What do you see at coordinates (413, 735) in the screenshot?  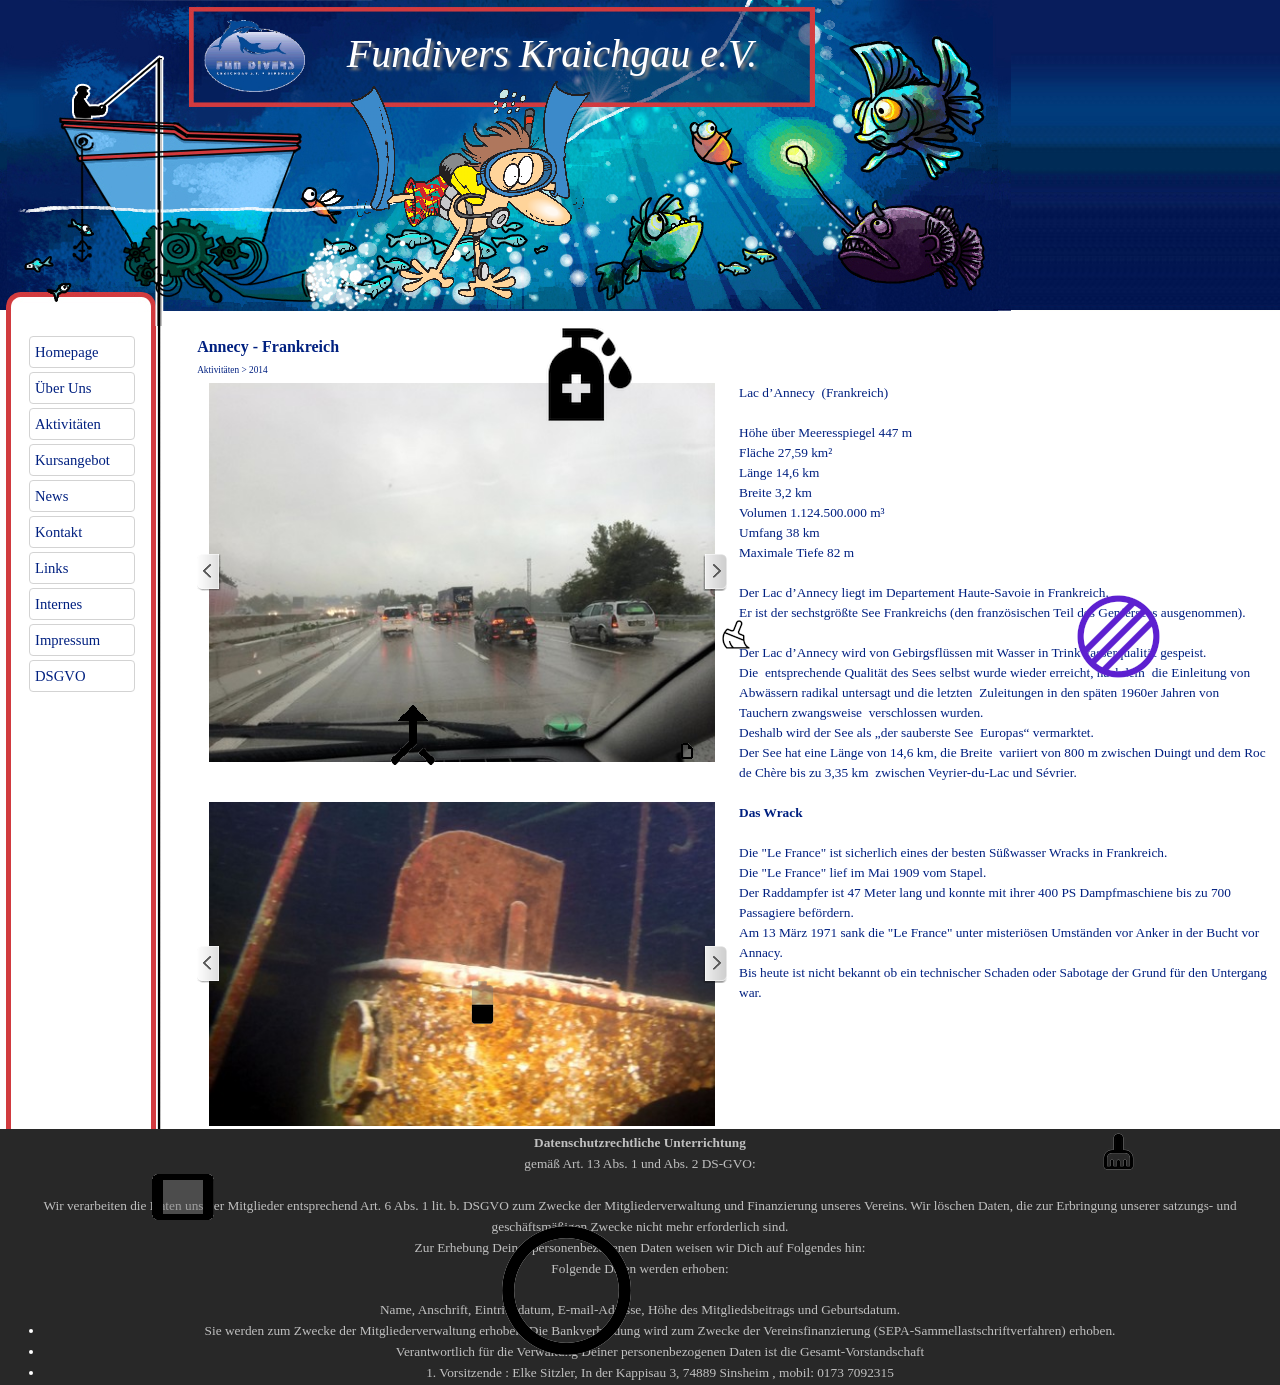 I see `merge branches or items together` at bounding box center [413, 735].